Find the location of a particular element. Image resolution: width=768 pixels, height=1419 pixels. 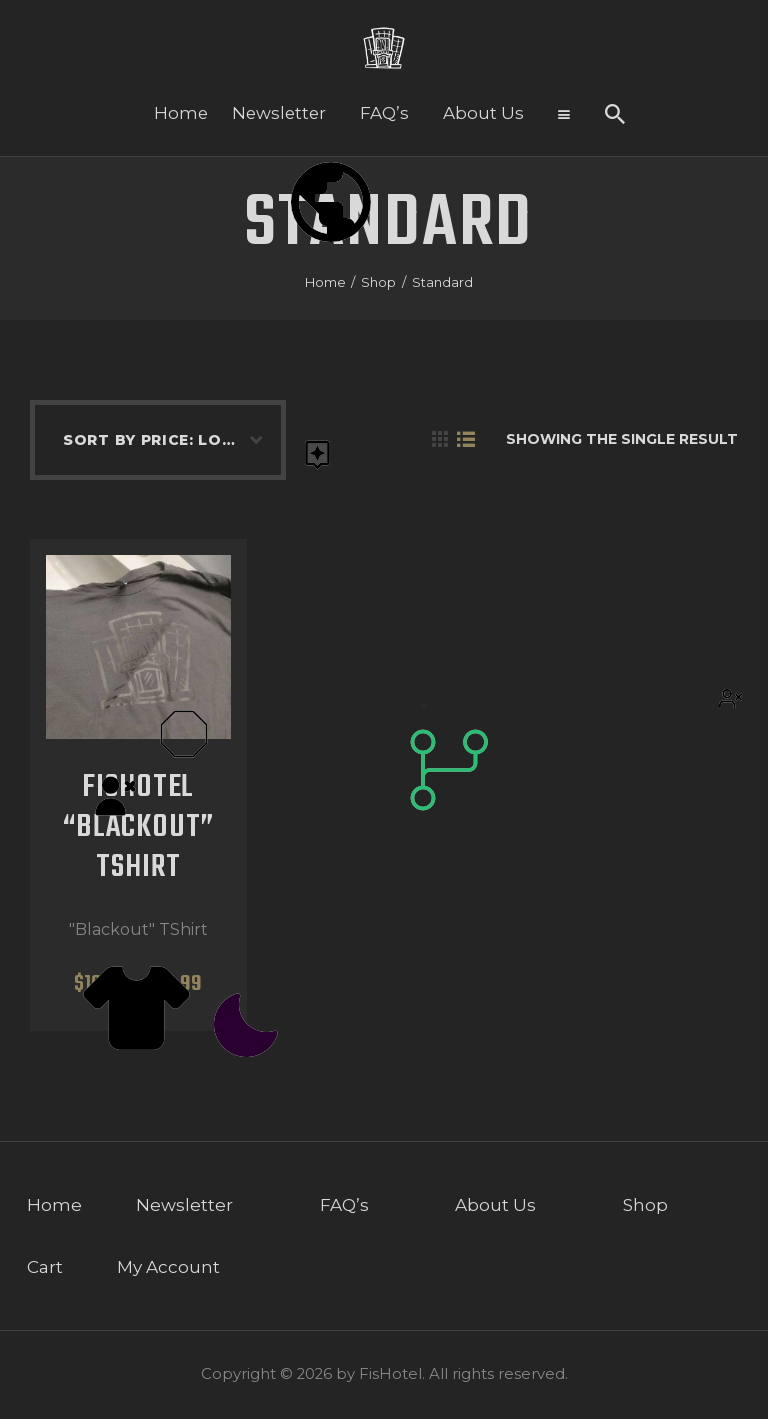

remove a contact or user is located at coordinates (115, 796).